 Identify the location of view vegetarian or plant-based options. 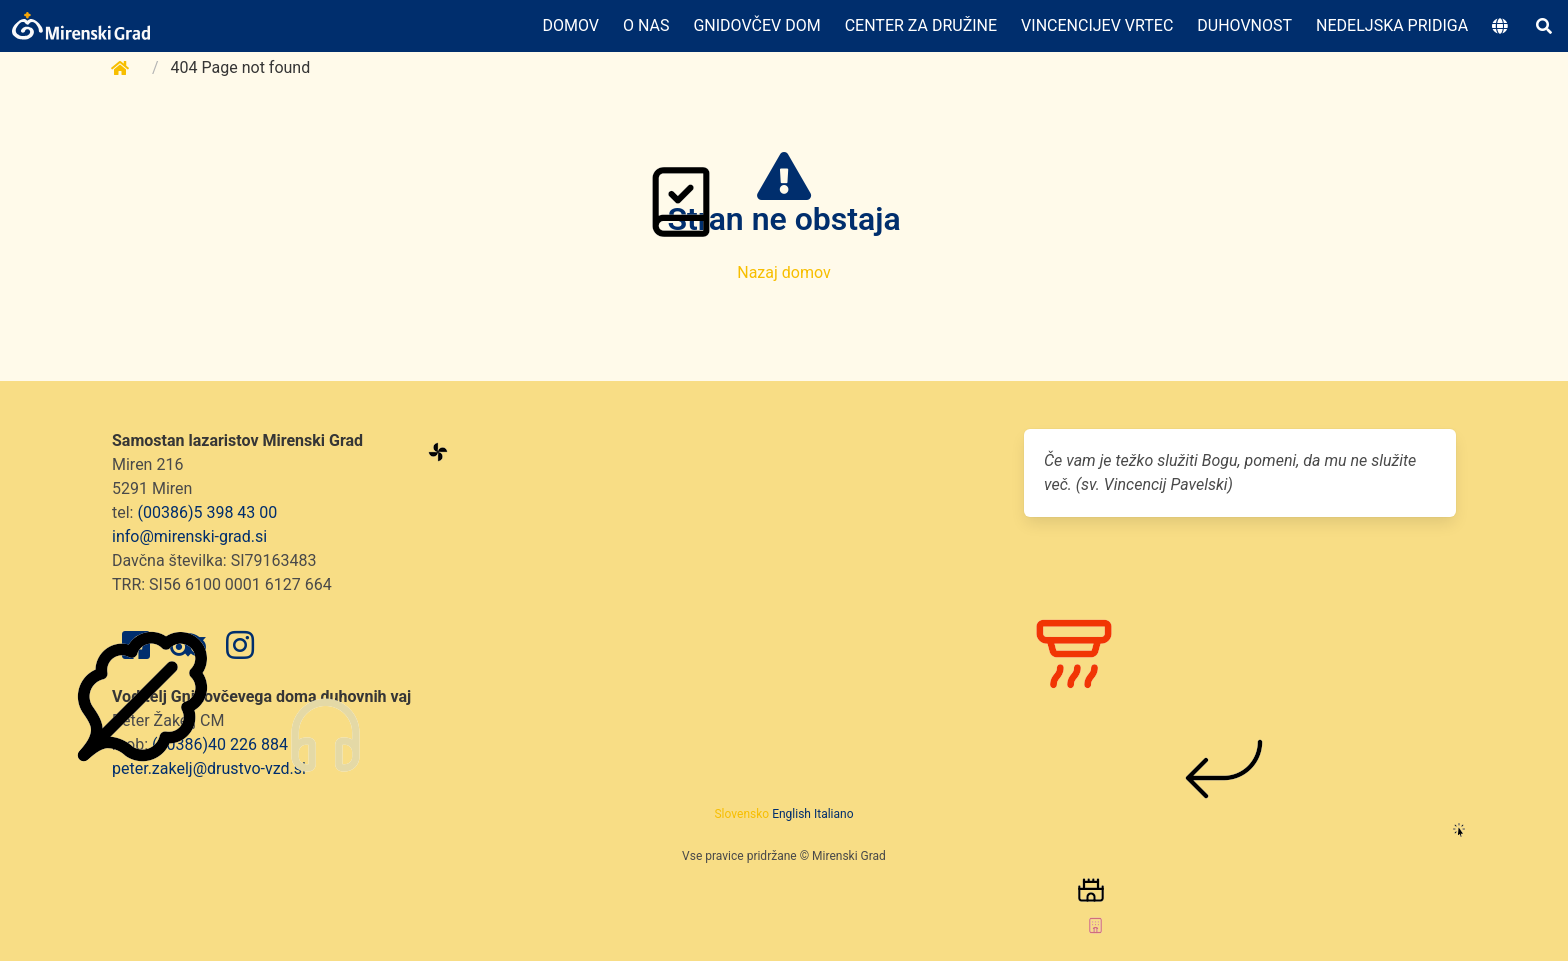
(142, 696).